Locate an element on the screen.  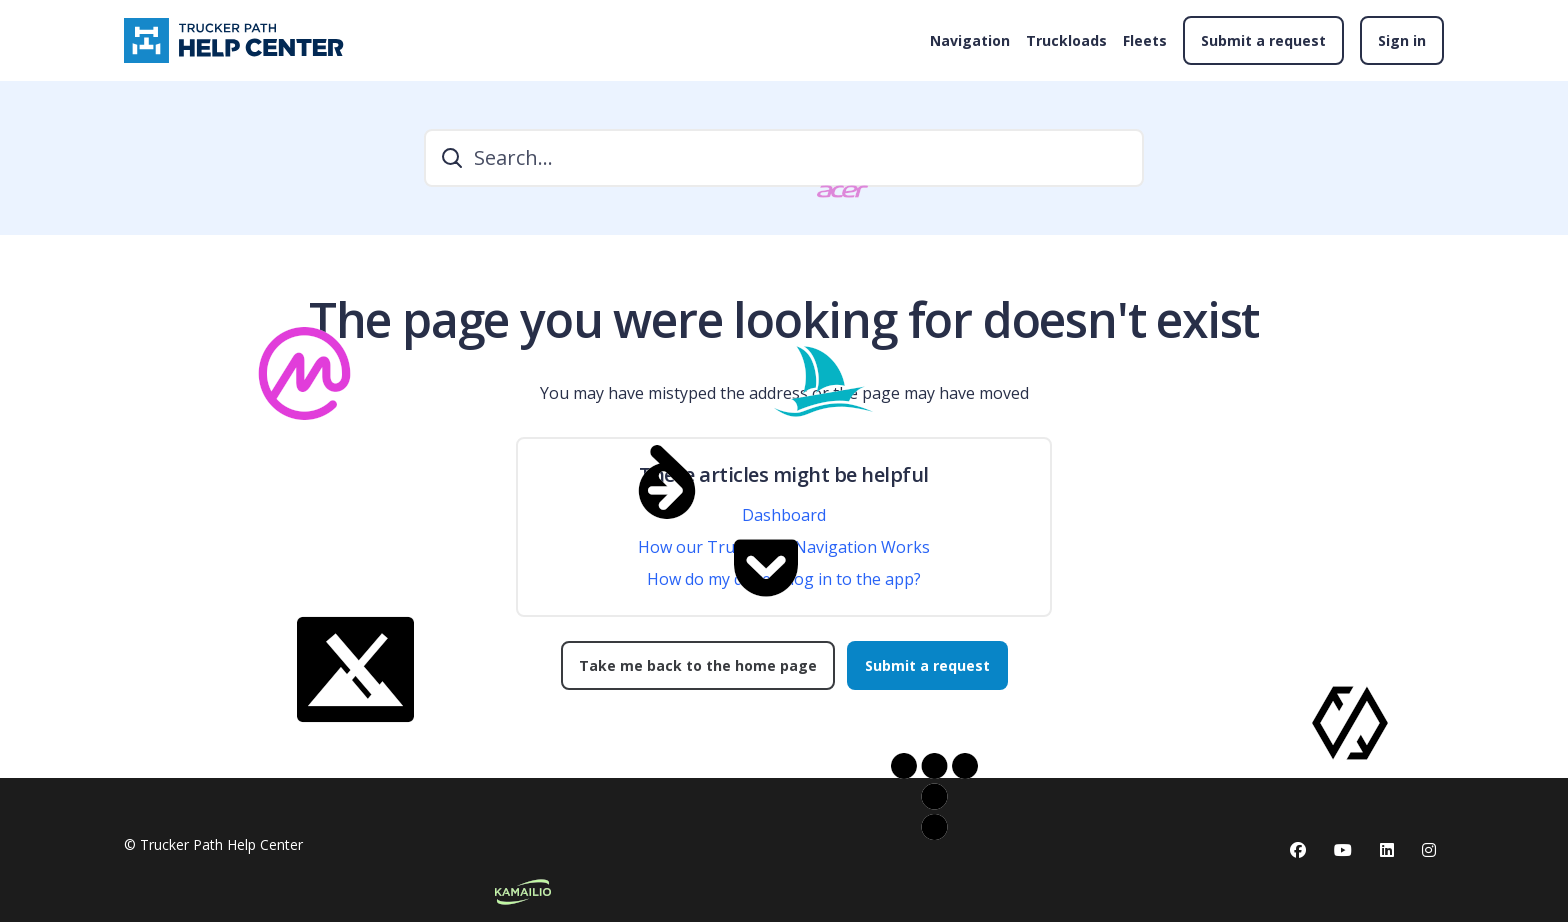
open CoinMarketCap app is located at coordinates (304, 373).